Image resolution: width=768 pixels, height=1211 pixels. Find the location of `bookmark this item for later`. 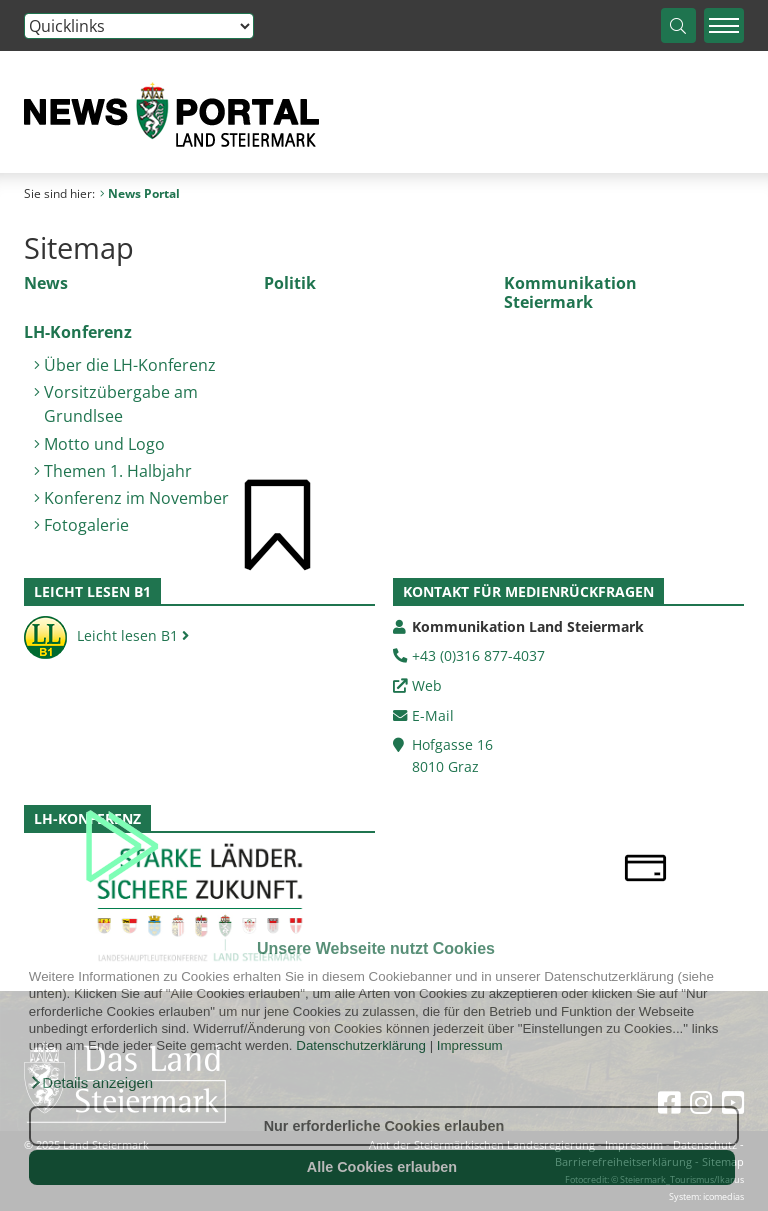

bookmark this item for later is located at coordinates (277, 525).